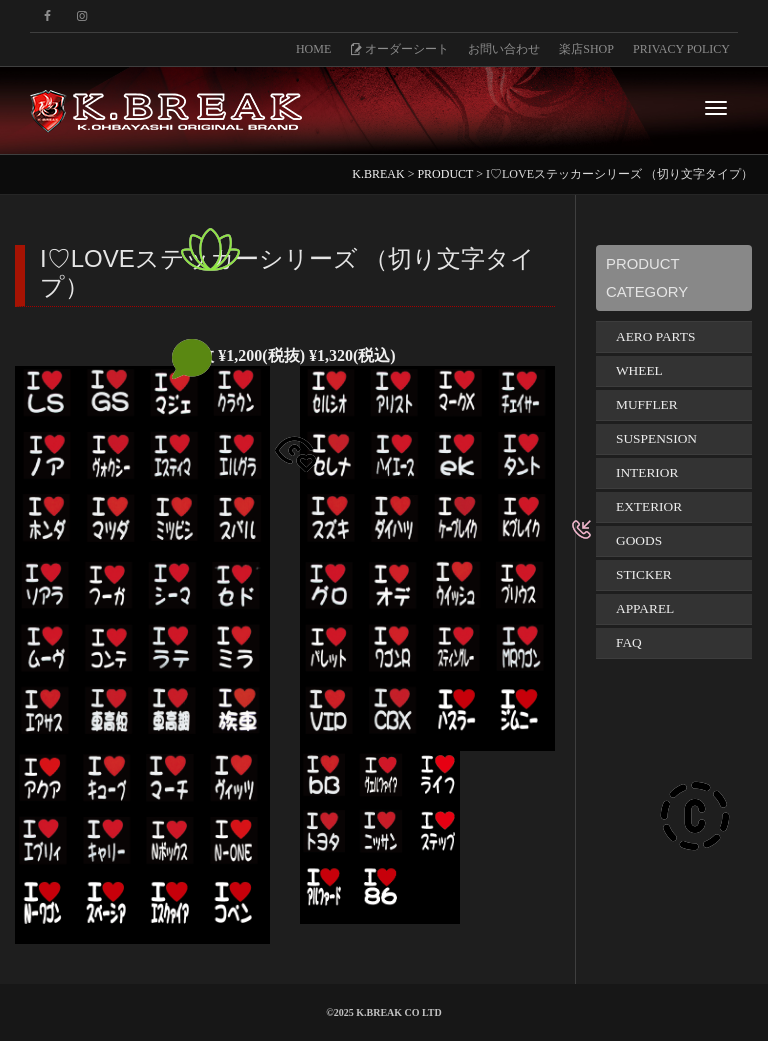 This screenshot has width=768, height=1041. Describe the element at coordinates (581, 529) in the screenshot. I see `indicates an incoming call` at that location.